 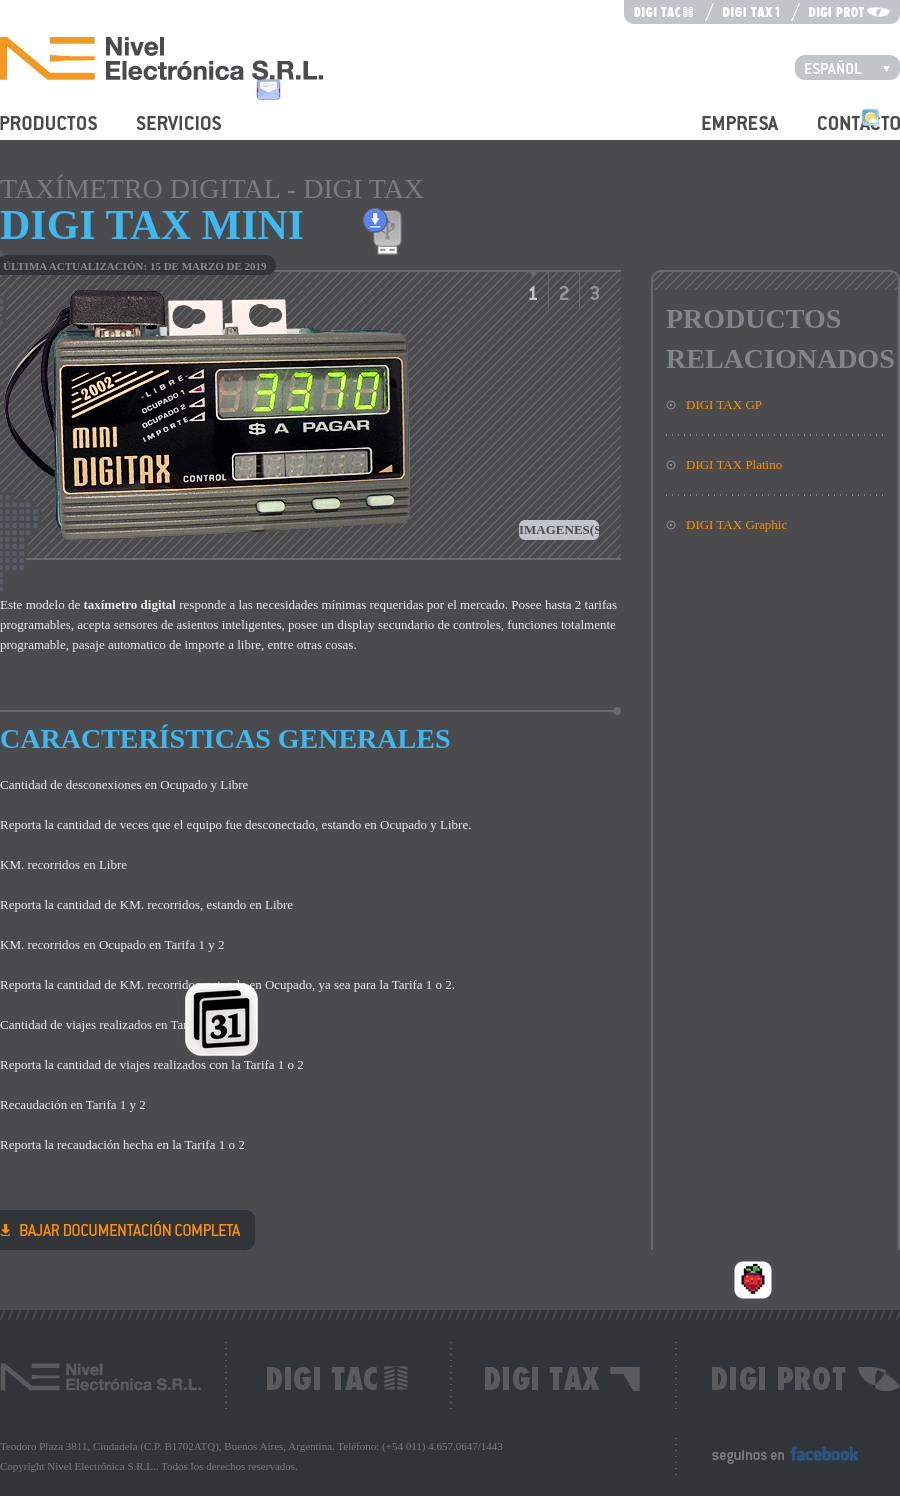 I want to click on open the mail app, so click(x=268, y=89).